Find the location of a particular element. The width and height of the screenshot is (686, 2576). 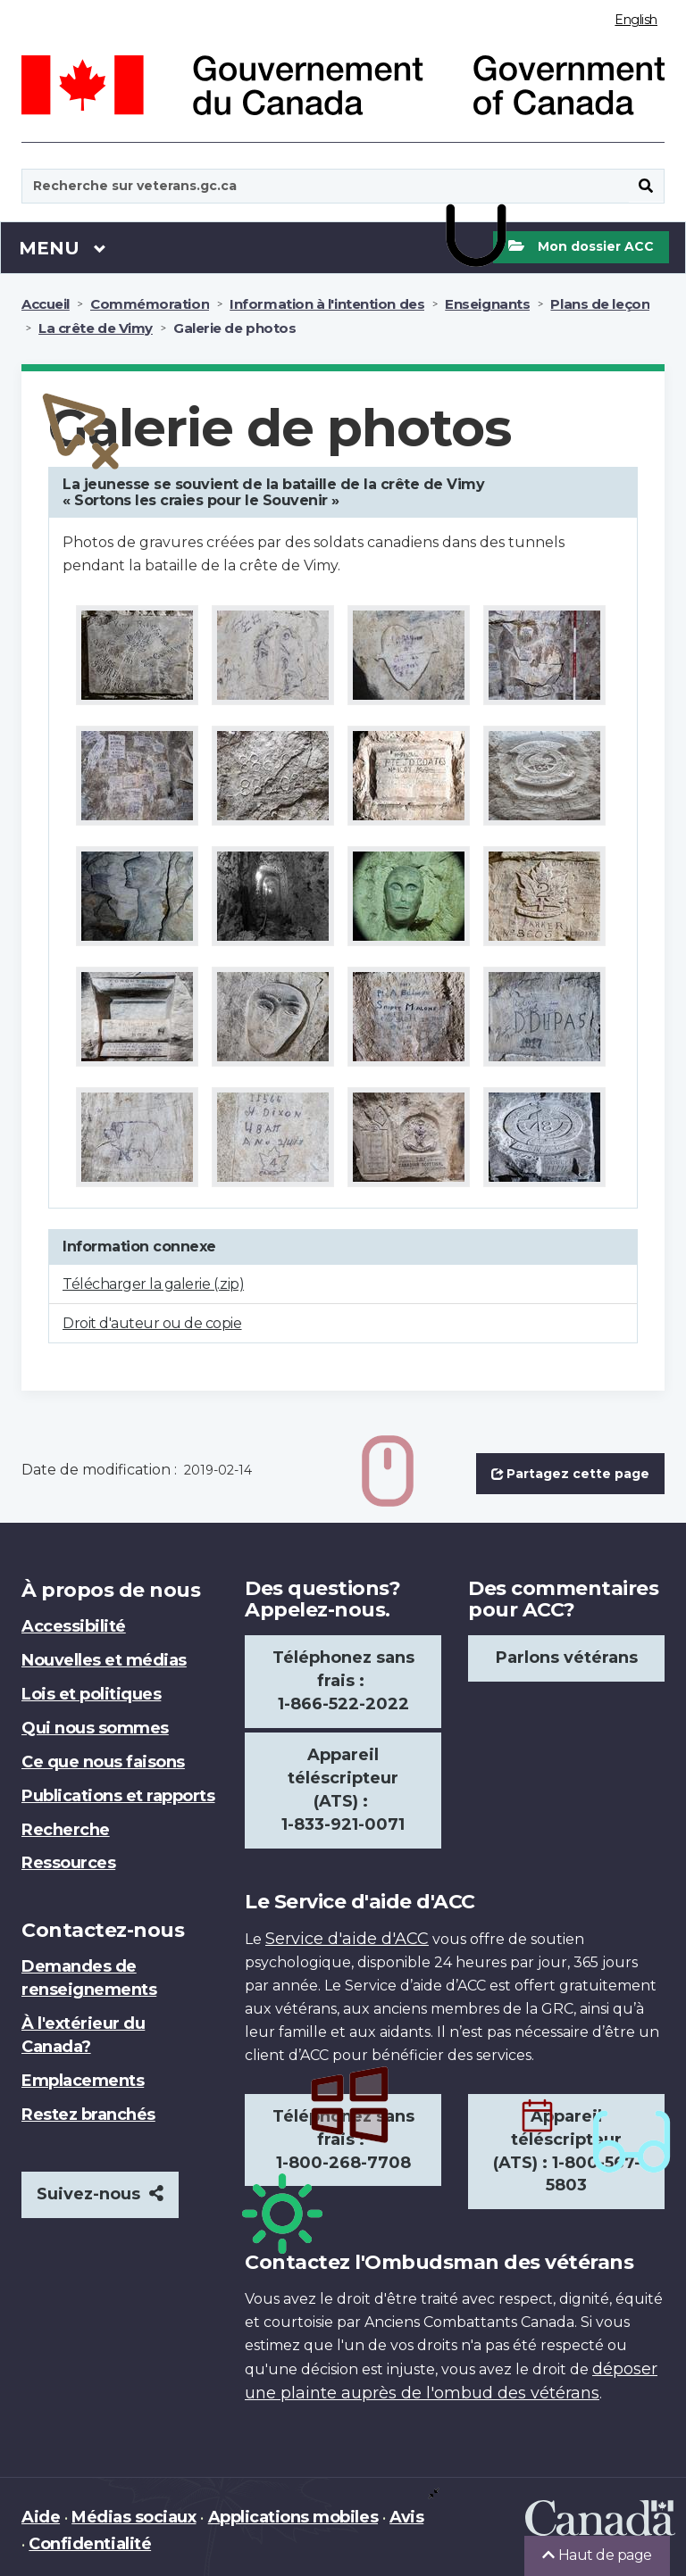

view or open calendar is located at coordinates (537, 2116).